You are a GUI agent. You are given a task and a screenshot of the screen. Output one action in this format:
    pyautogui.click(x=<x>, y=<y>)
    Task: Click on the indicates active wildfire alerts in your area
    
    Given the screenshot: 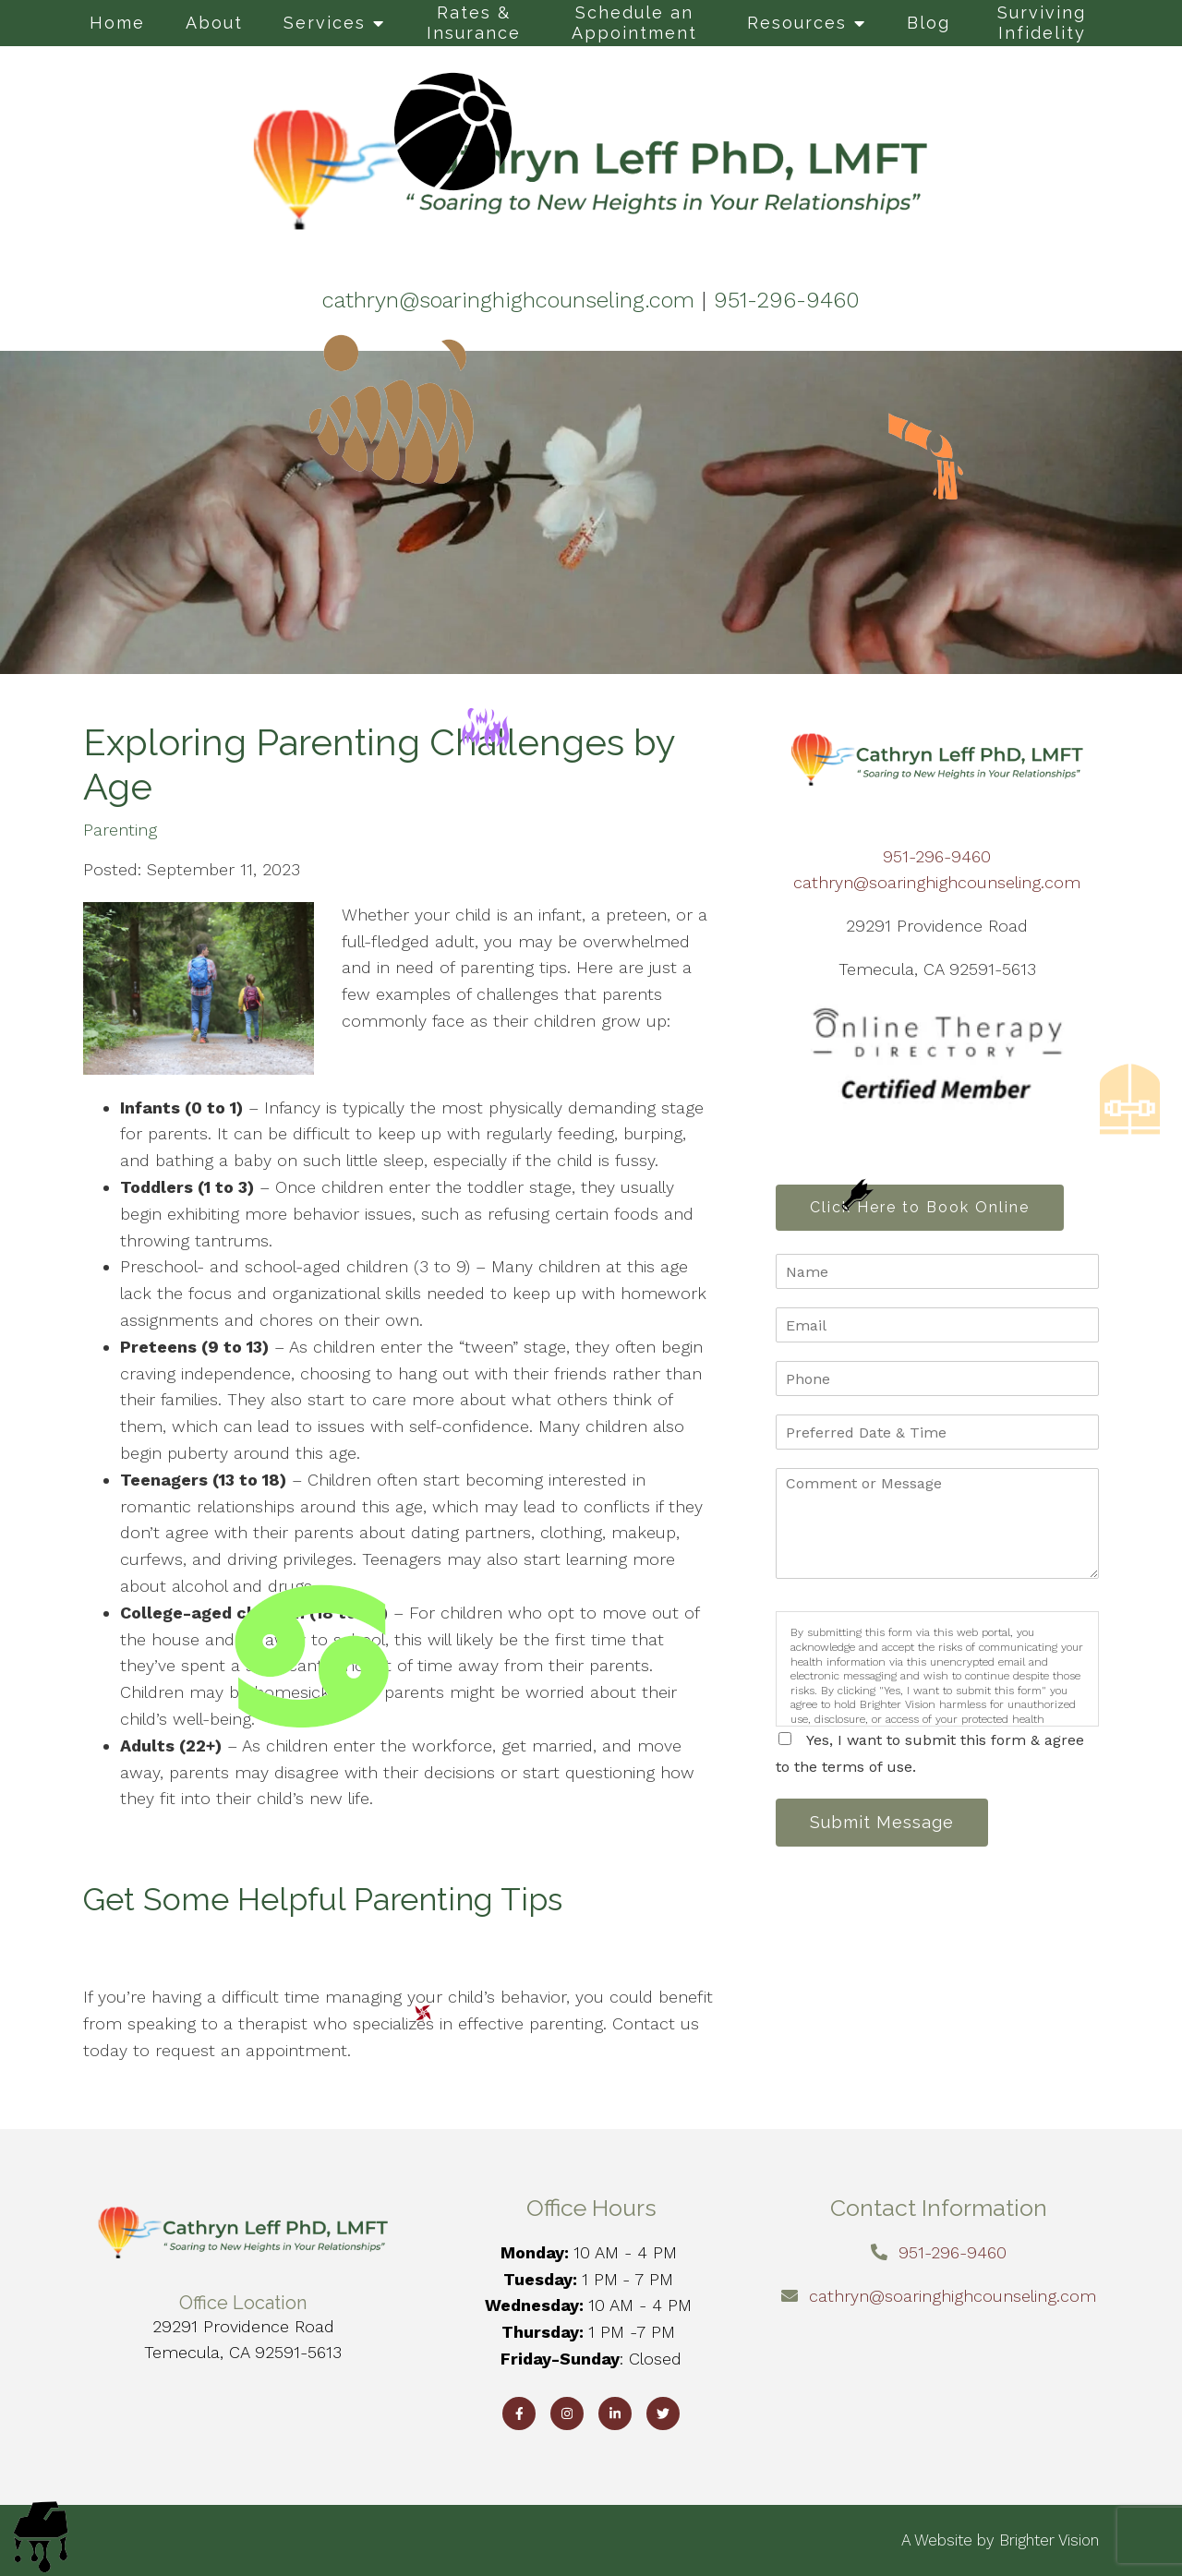 What is the action you would take?
    pyautogui.click(x=485, y=731)
    